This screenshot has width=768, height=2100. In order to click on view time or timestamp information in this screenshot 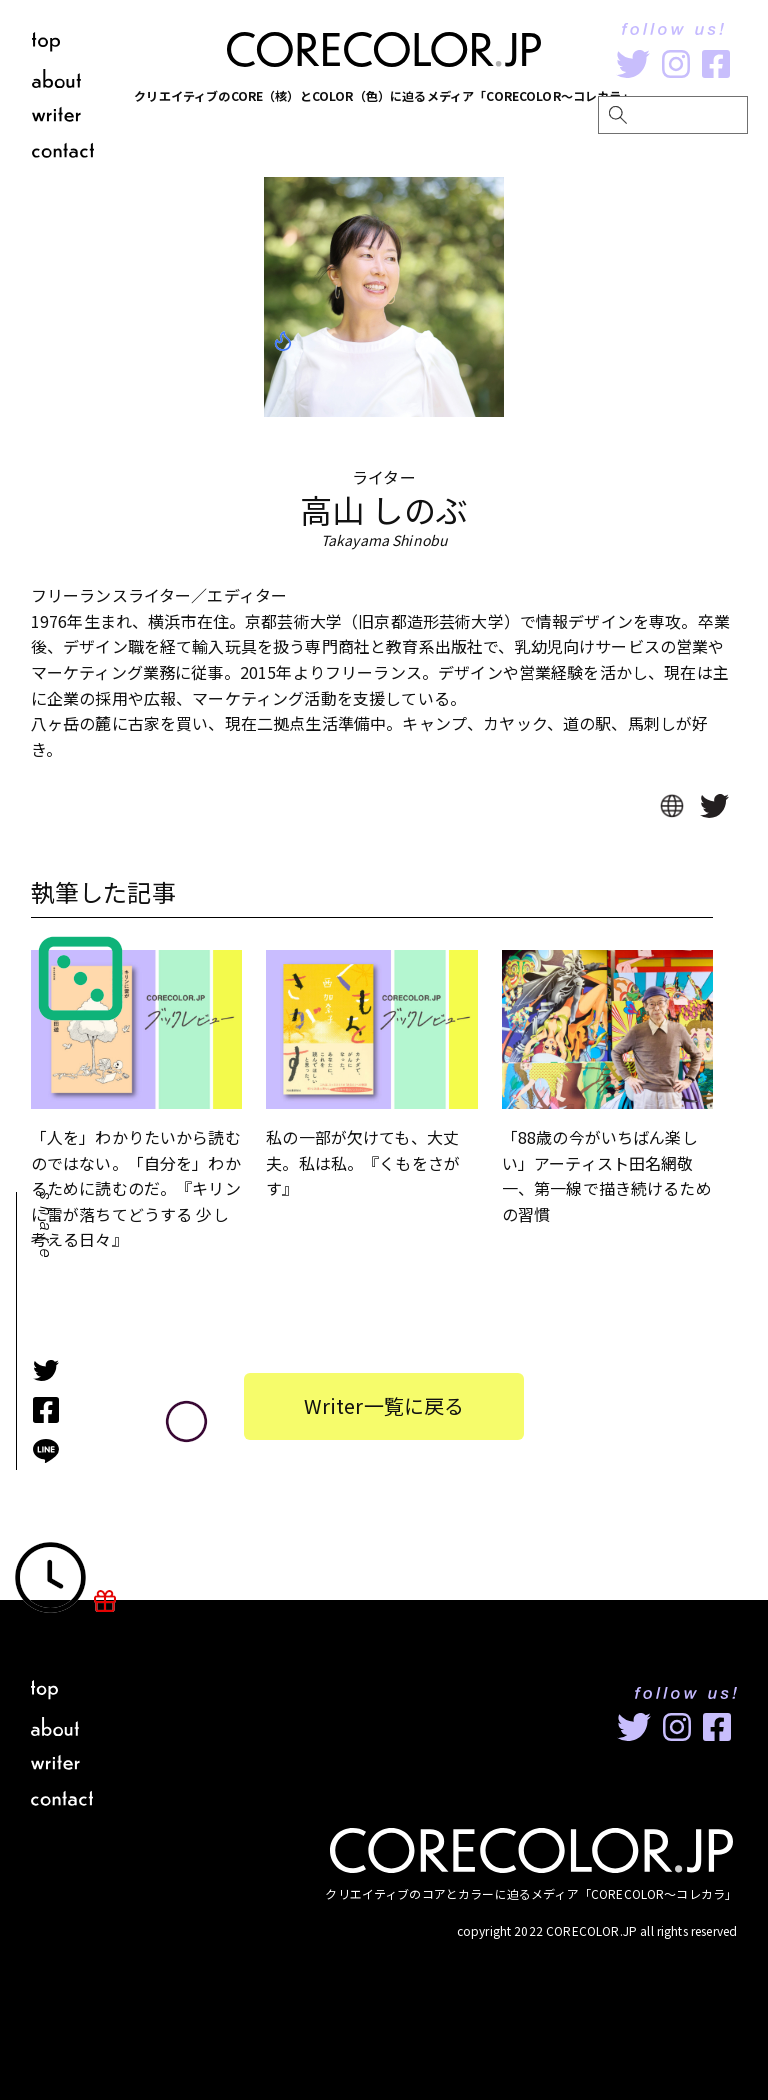, I will do `click(50, 1577)`.